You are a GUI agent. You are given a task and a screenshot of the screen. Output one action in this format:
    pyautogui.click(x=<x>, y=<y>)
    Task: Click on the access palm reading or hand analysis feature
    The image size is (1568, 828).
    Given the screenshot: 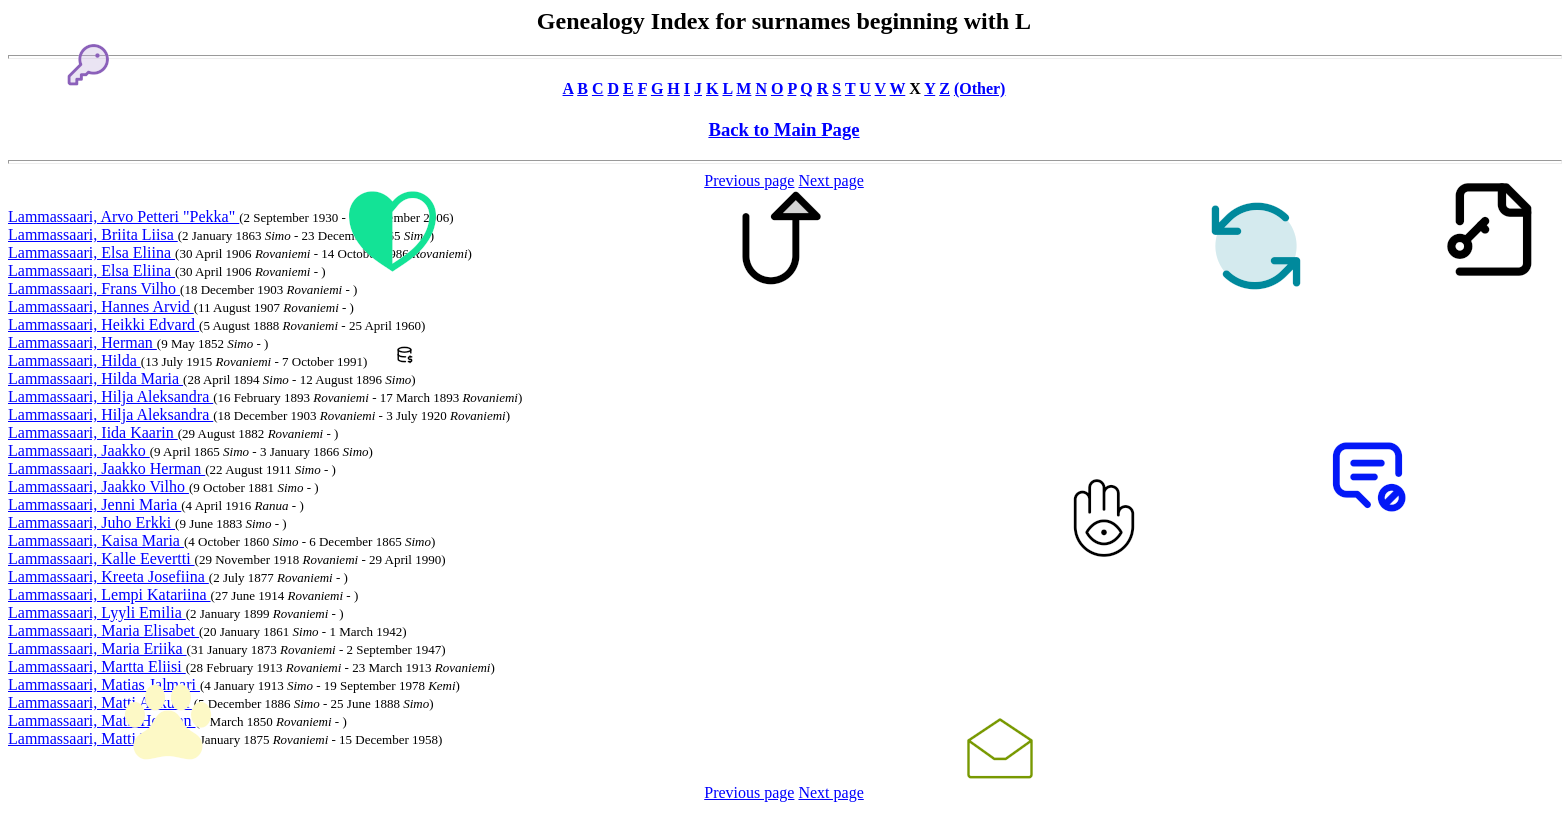 What is the action you would take?
    pyautogui.click(x=1104, y=518)
    